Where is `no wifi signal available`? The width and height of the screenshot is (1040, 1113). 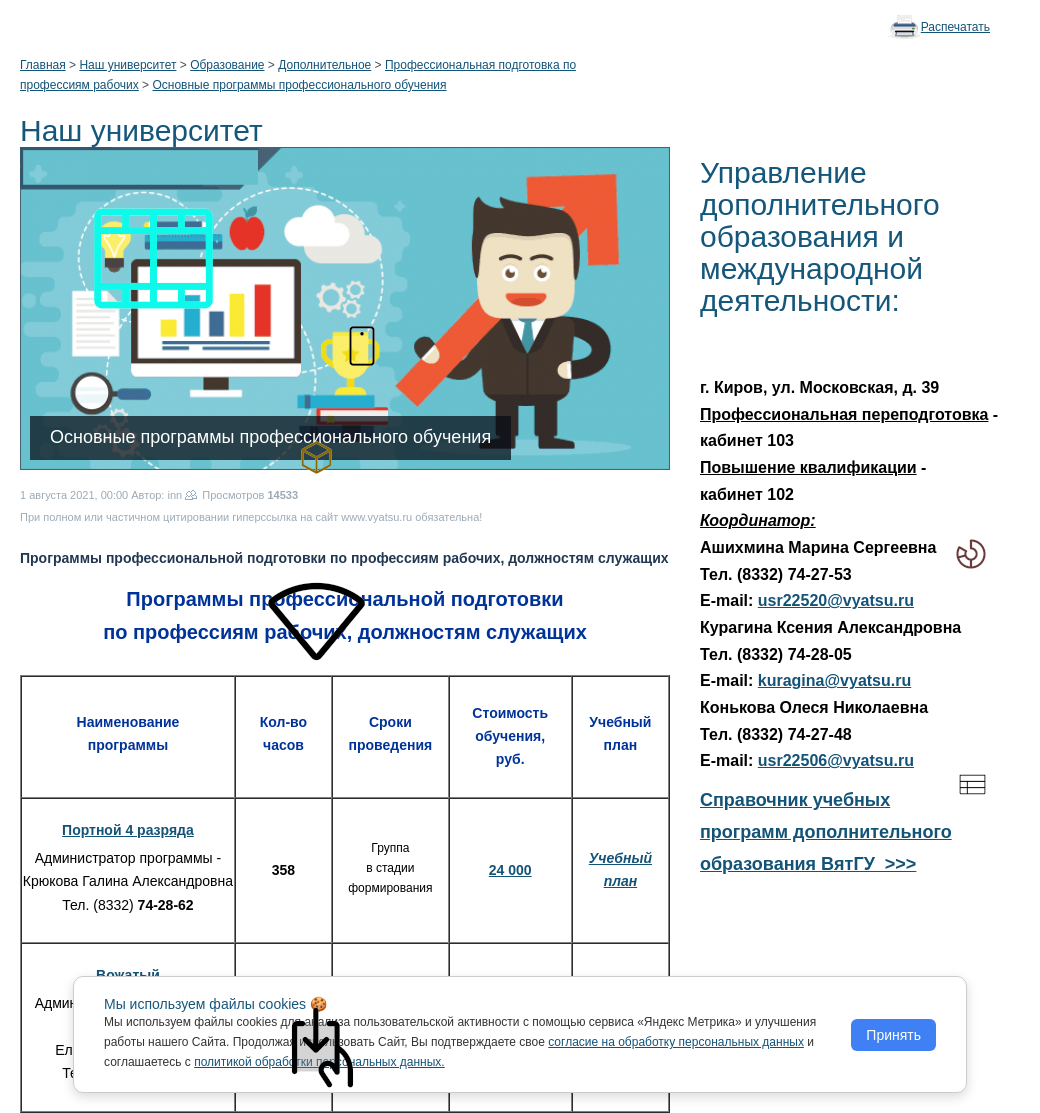 no wifi signal available is located at coordinates (316, 621).